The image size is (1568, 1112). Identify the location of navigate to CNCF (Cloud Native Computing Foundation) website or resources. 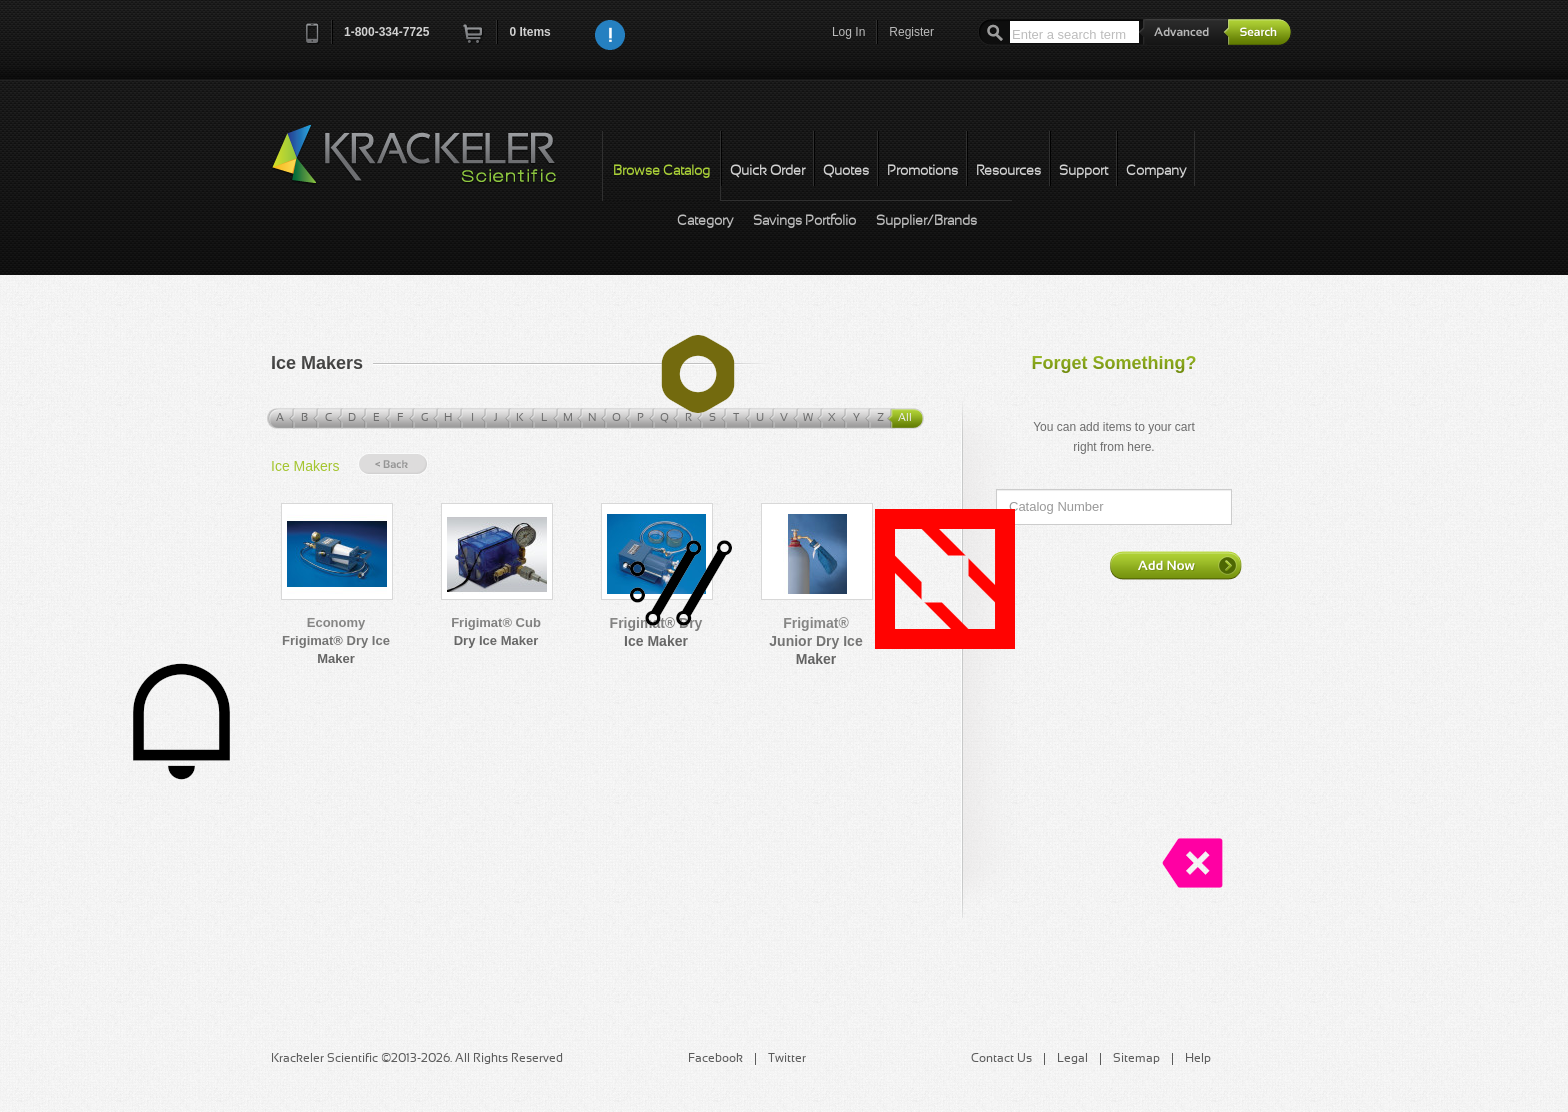
(945, 579).